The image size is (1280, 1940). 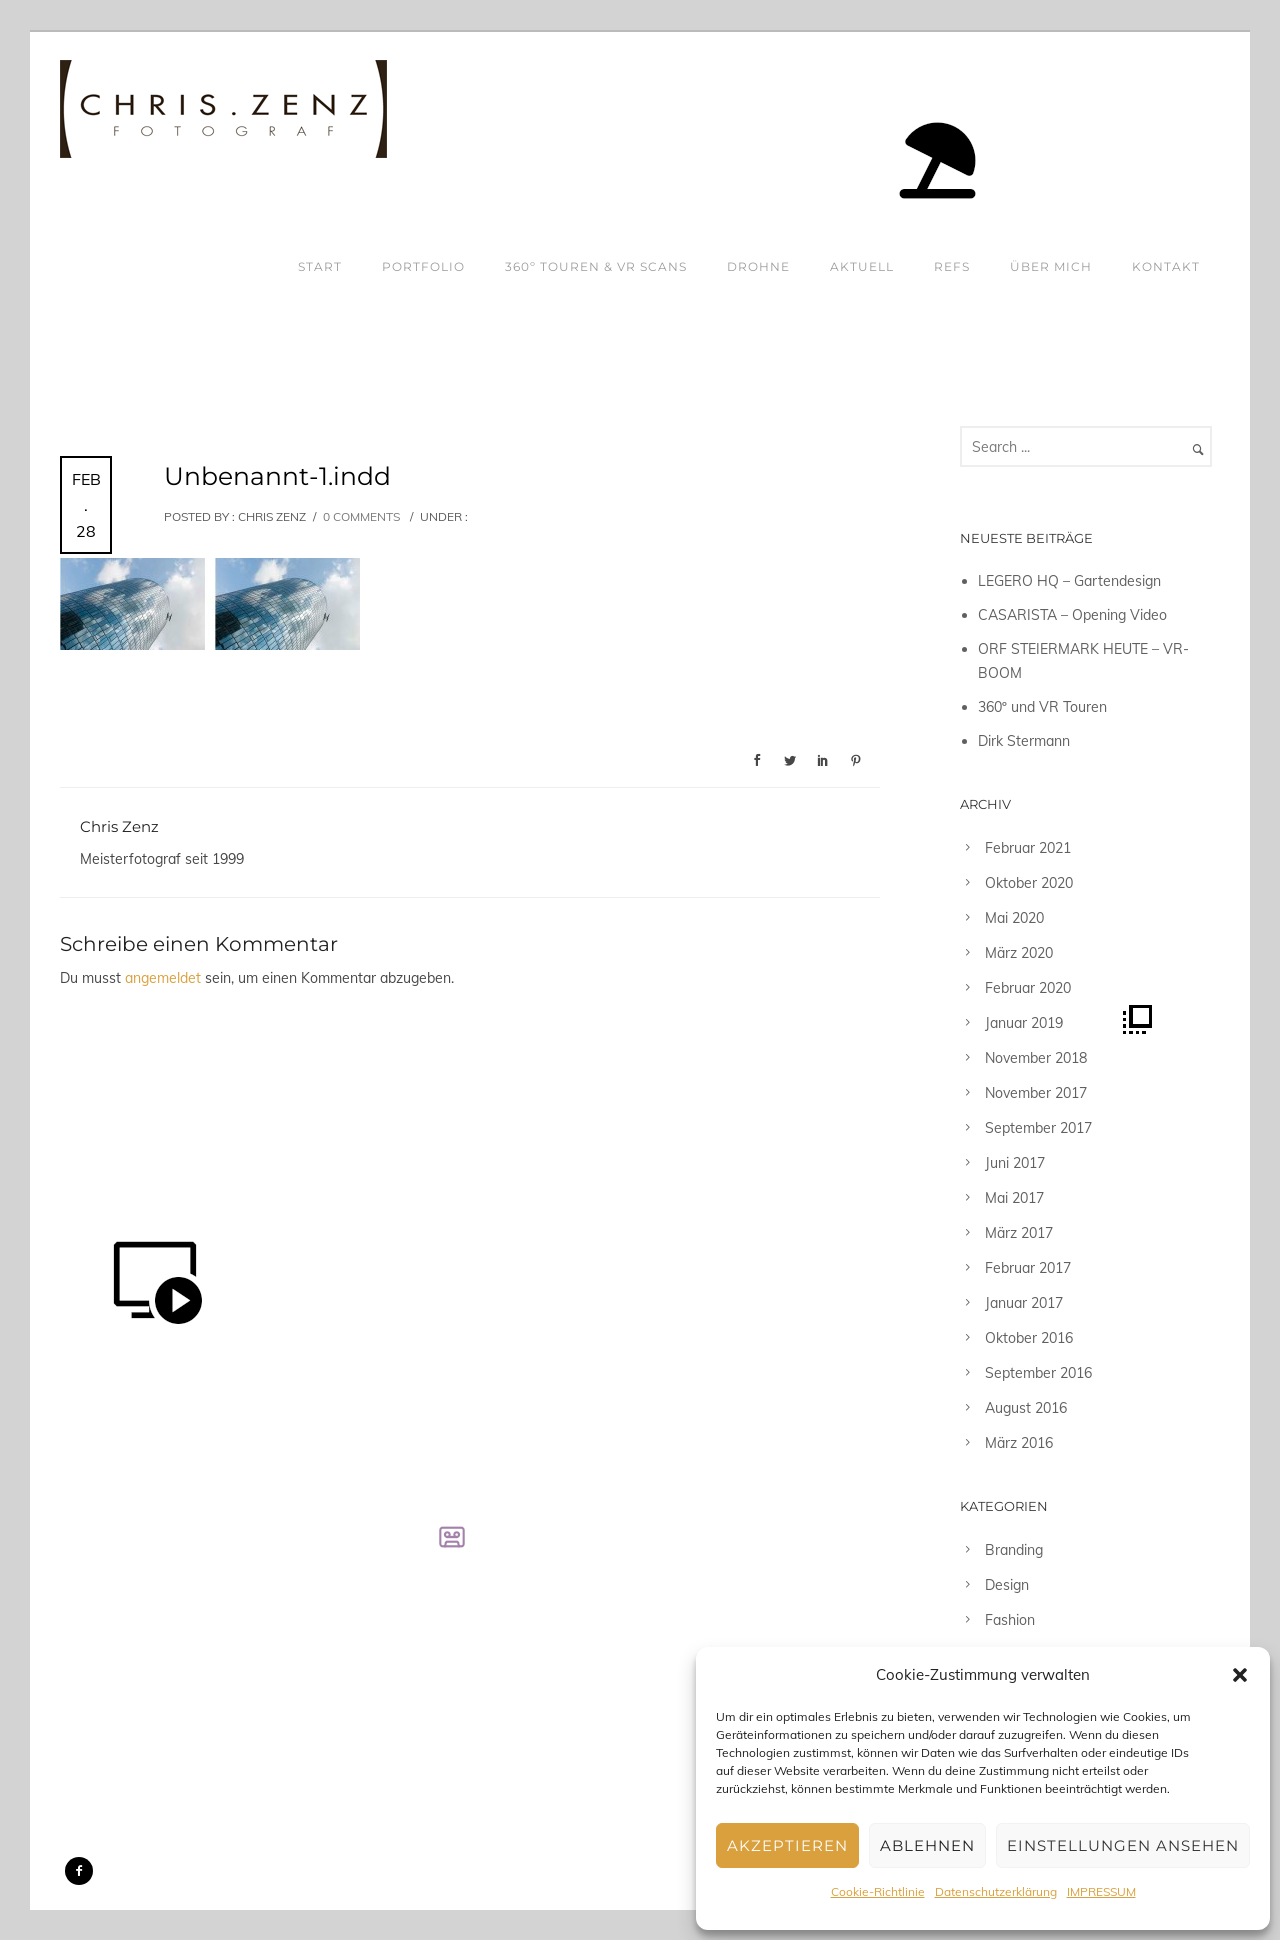 What do you see at coordinates (1137, 1019) in the screenshot?
I see `bring element to front of layer stack` at bounding box center [1137, 1019].